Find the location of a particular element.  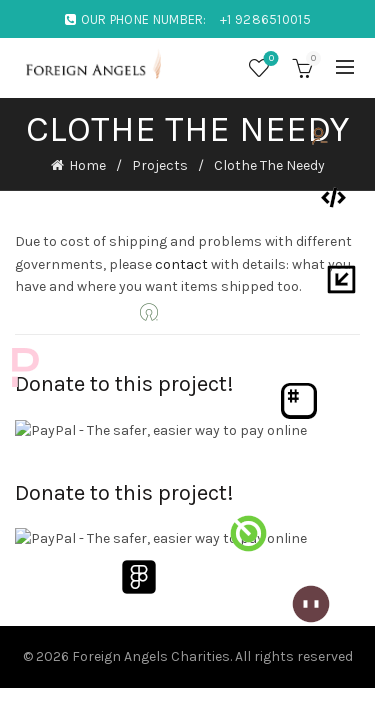

open source initiative logo is located at coordinates (149, 312).